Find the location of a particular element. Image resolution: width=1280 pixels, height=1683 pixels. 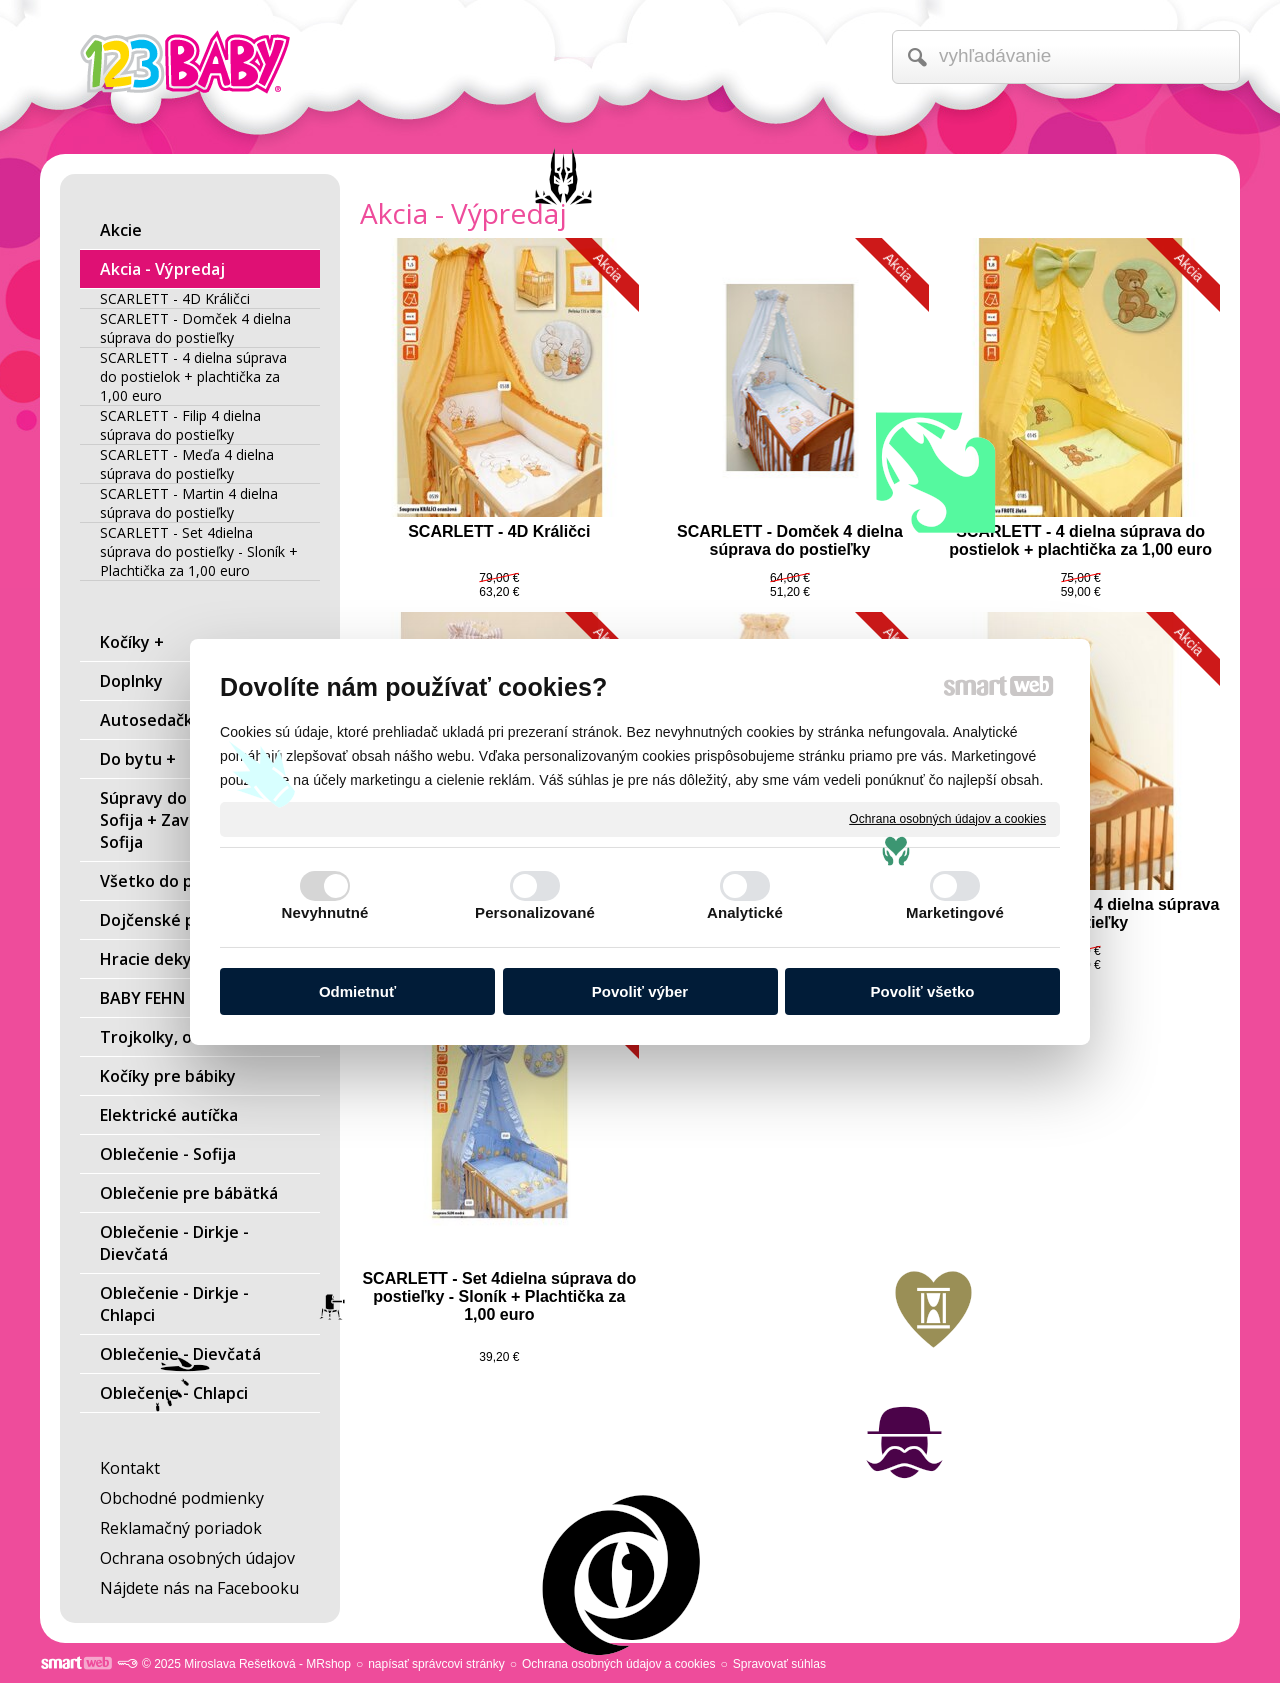

indicates a lasting relationship or permanent bond in a game is located at coordinates (933, 1309).